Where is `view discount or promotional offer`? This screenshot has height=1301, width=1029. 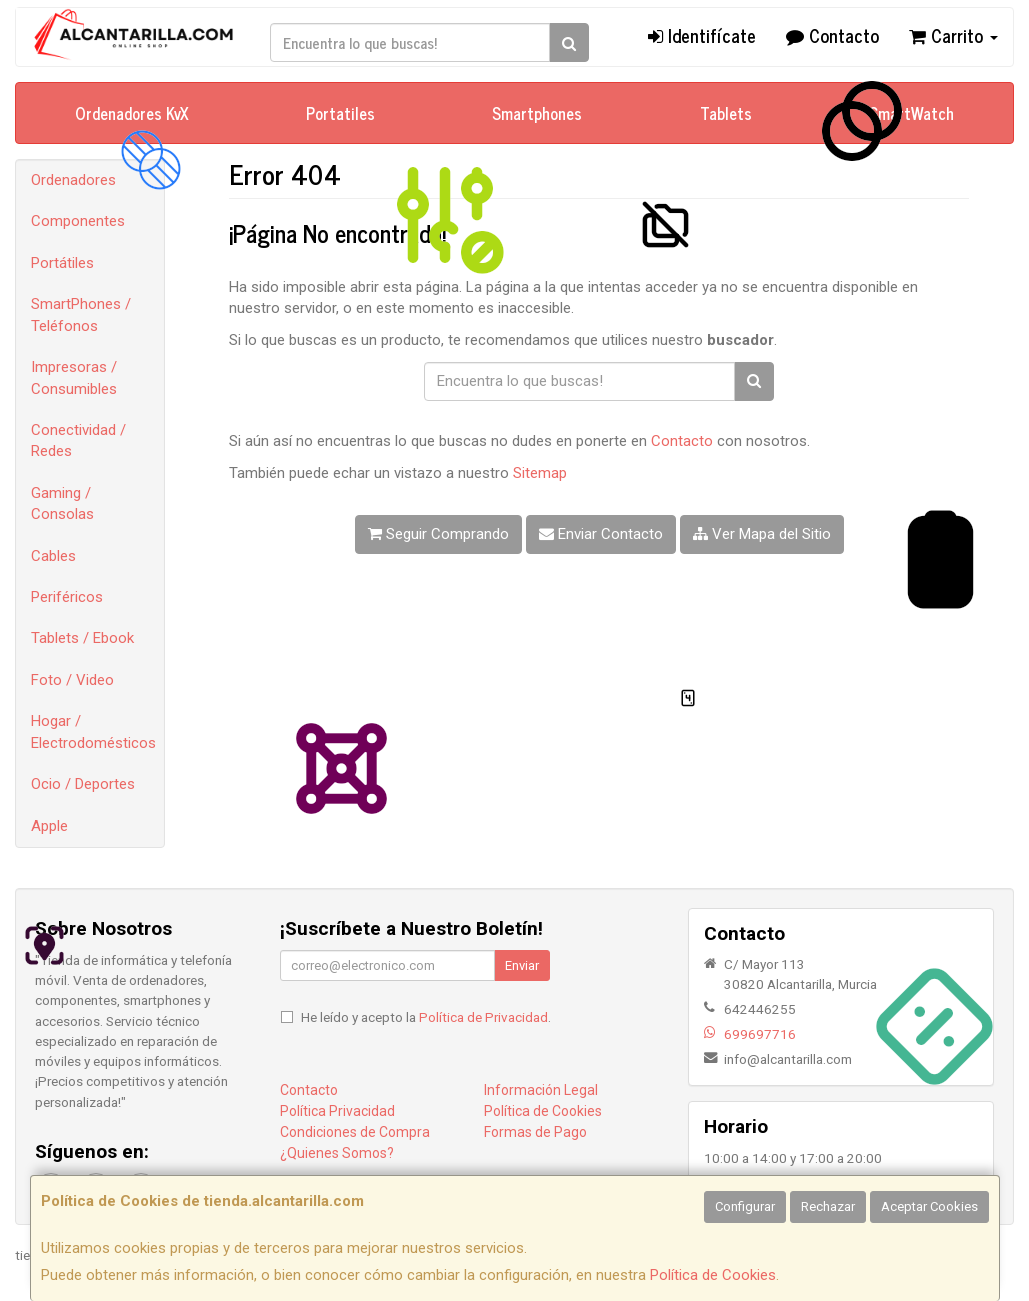
view discount or promotional offer is located at coordinates (934, 1026).